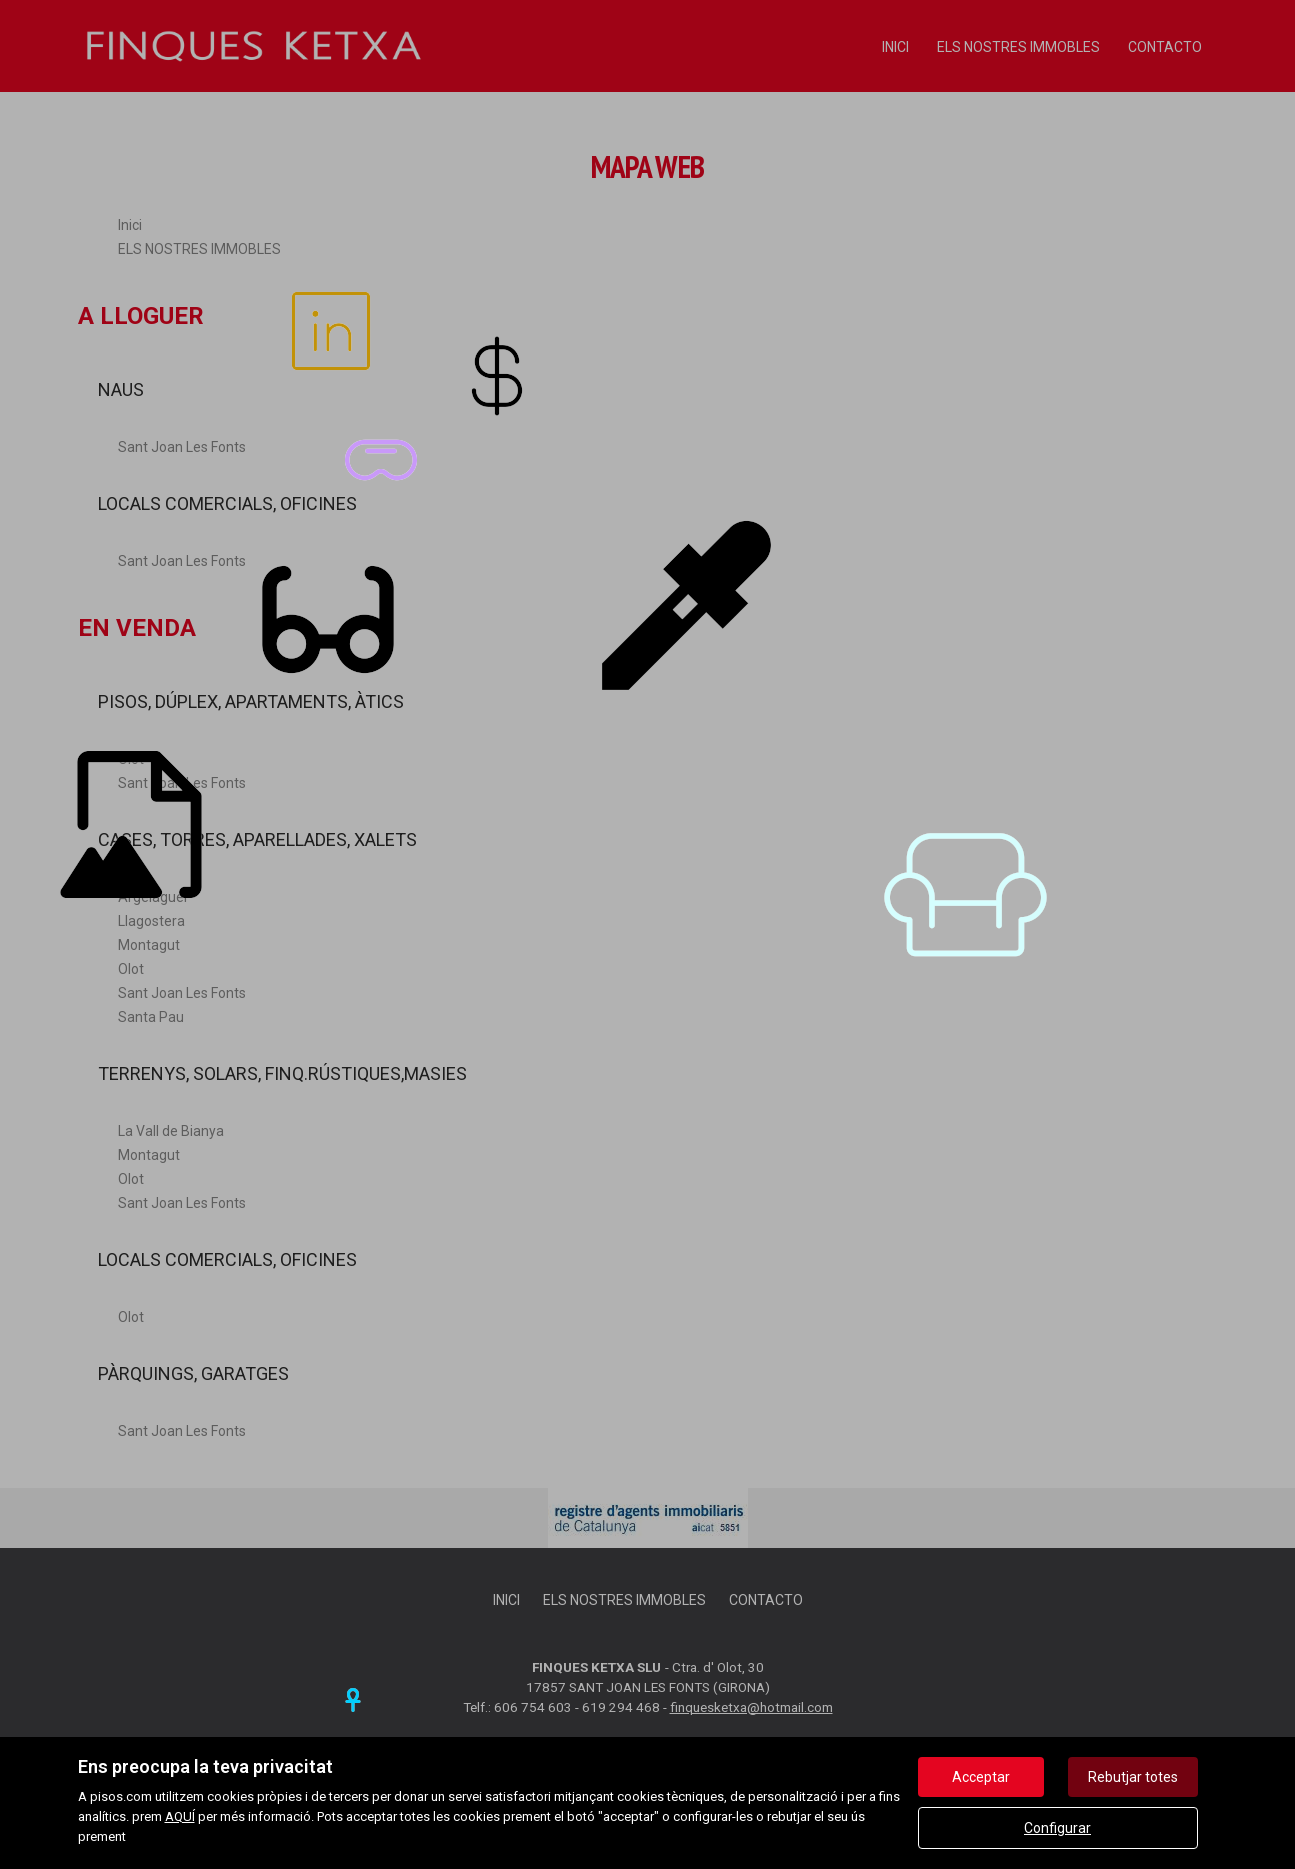  What do you see at coordinates (497, 376) in the screenshot?
I see `view account balance or financial information` at bounding box center [497, 376].